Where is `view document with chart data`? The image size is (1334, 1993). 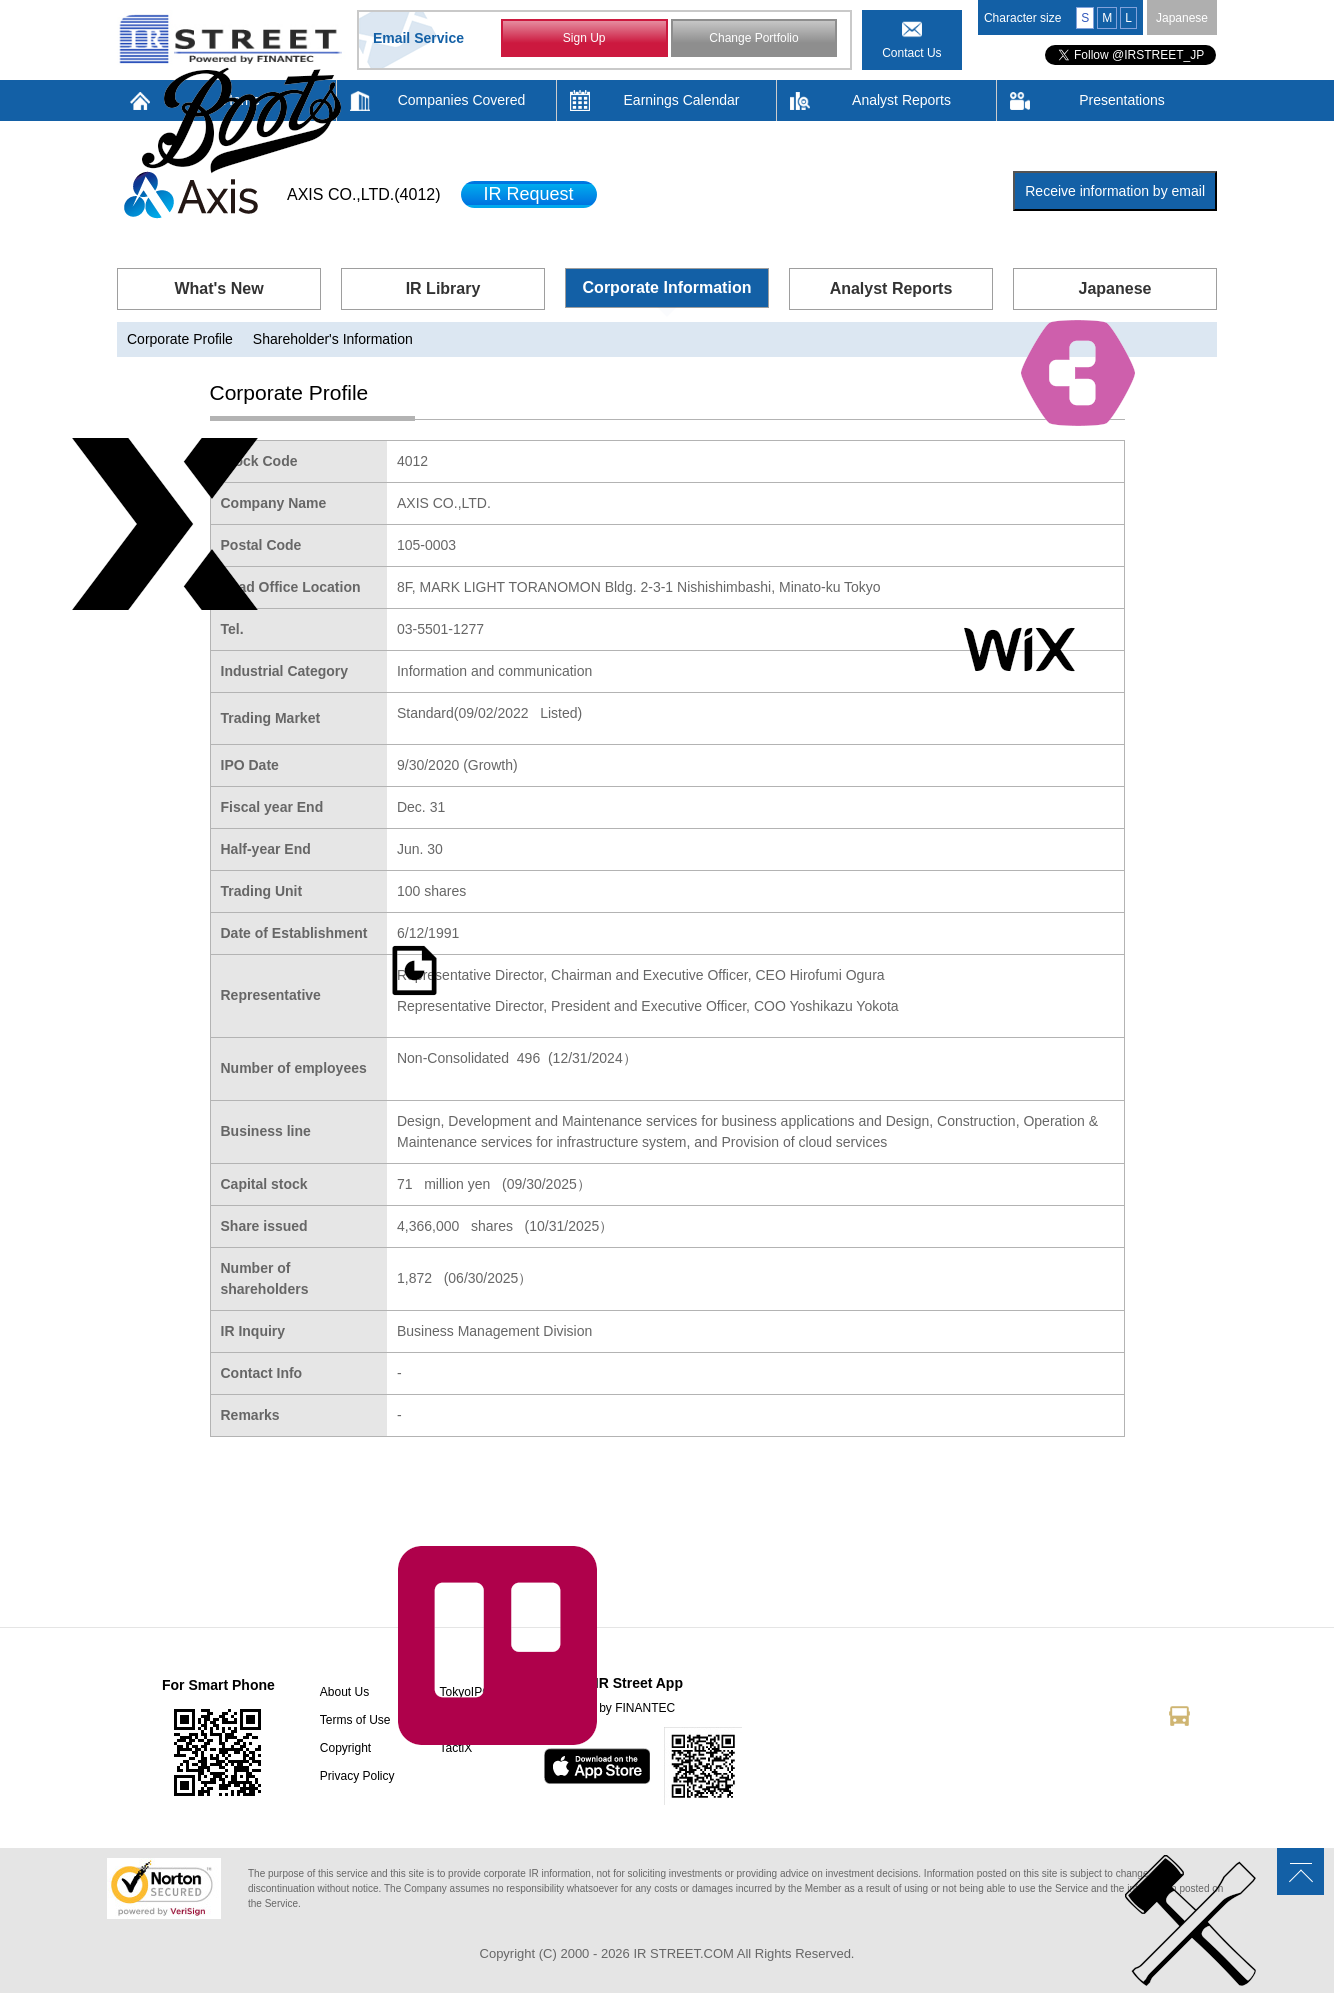 view document with chart data is located at coordinates (414, 970).